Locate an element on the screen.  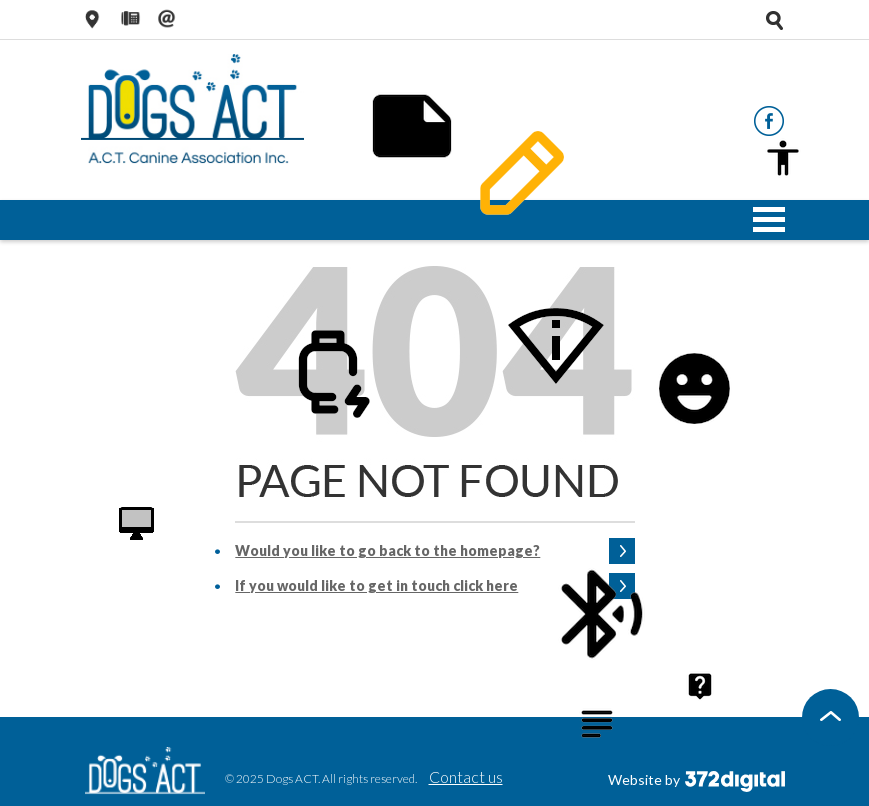
smartwatch charging status is located at coordinates (328, 372).